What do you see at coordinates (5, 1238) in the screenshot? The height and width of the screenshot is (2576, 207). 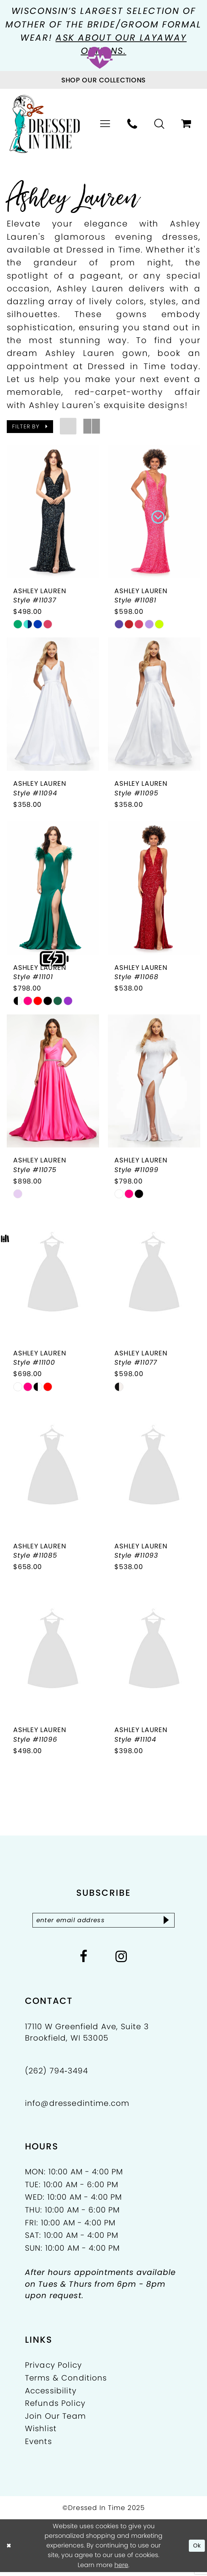 I see `access your saved content library` at bounding box center [5, 1238].